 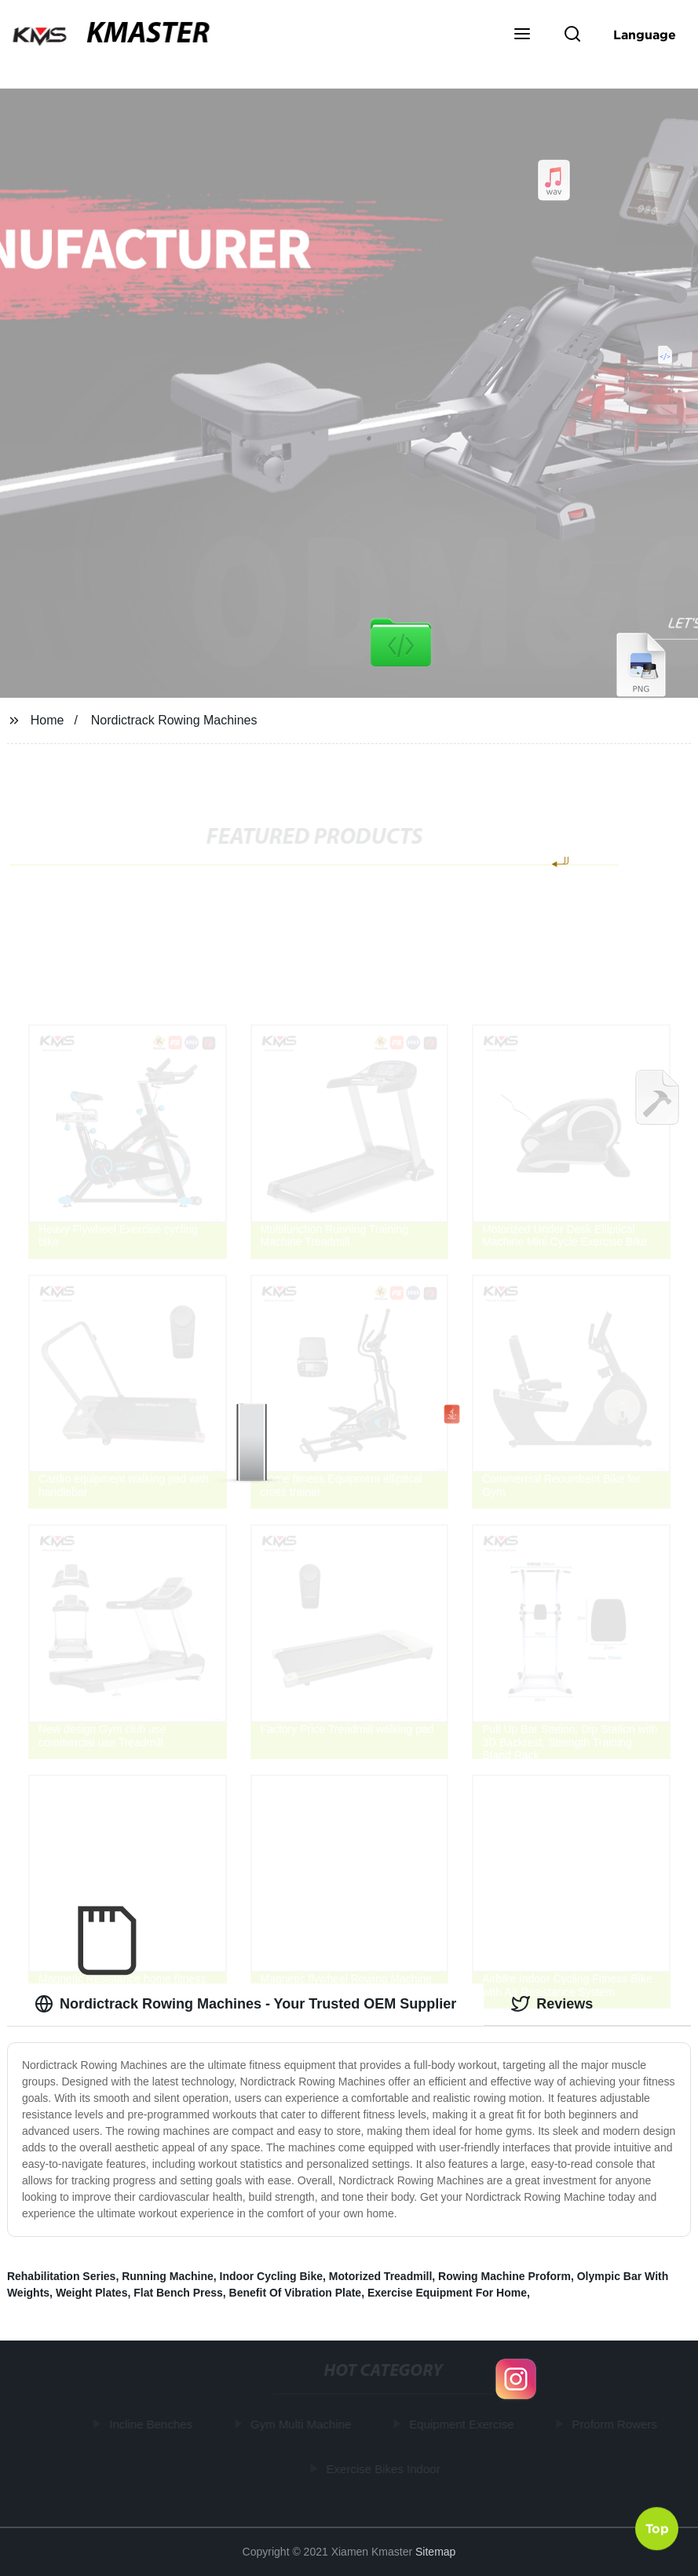 I want to click on makefile document used for build automation, so click(x=657, y=1097).